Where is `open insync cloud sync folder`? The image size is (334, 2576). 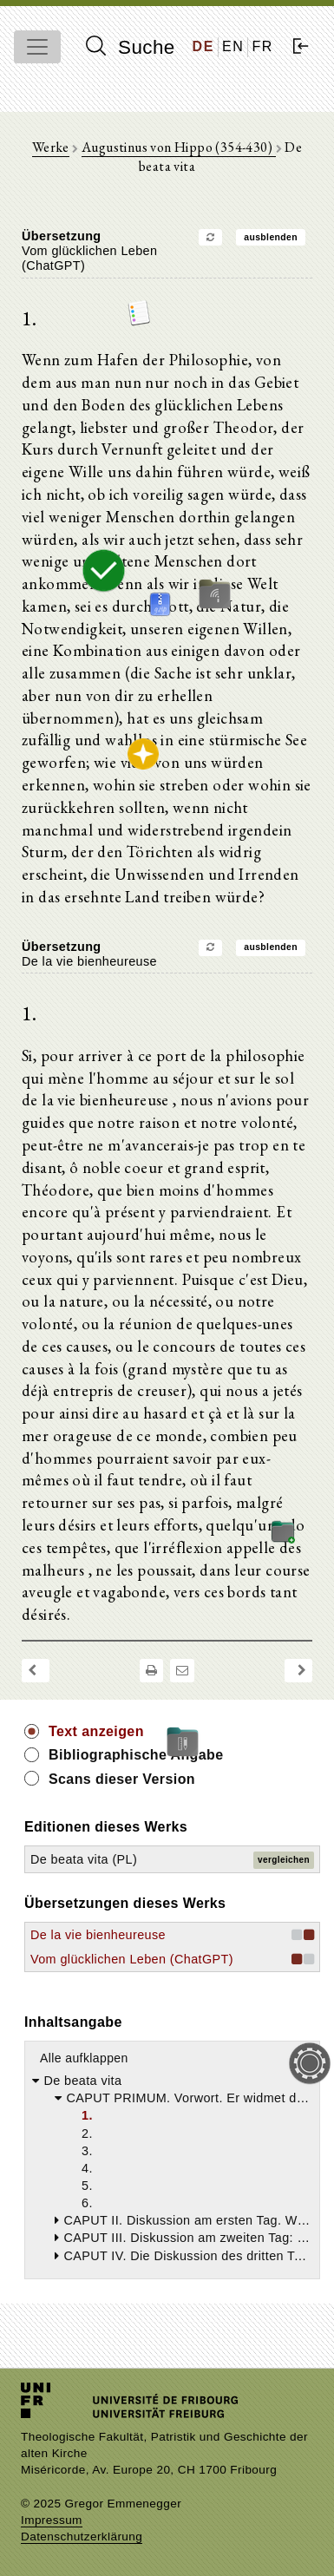
open insync cloud sync folder is located at coordinates (214, 593).